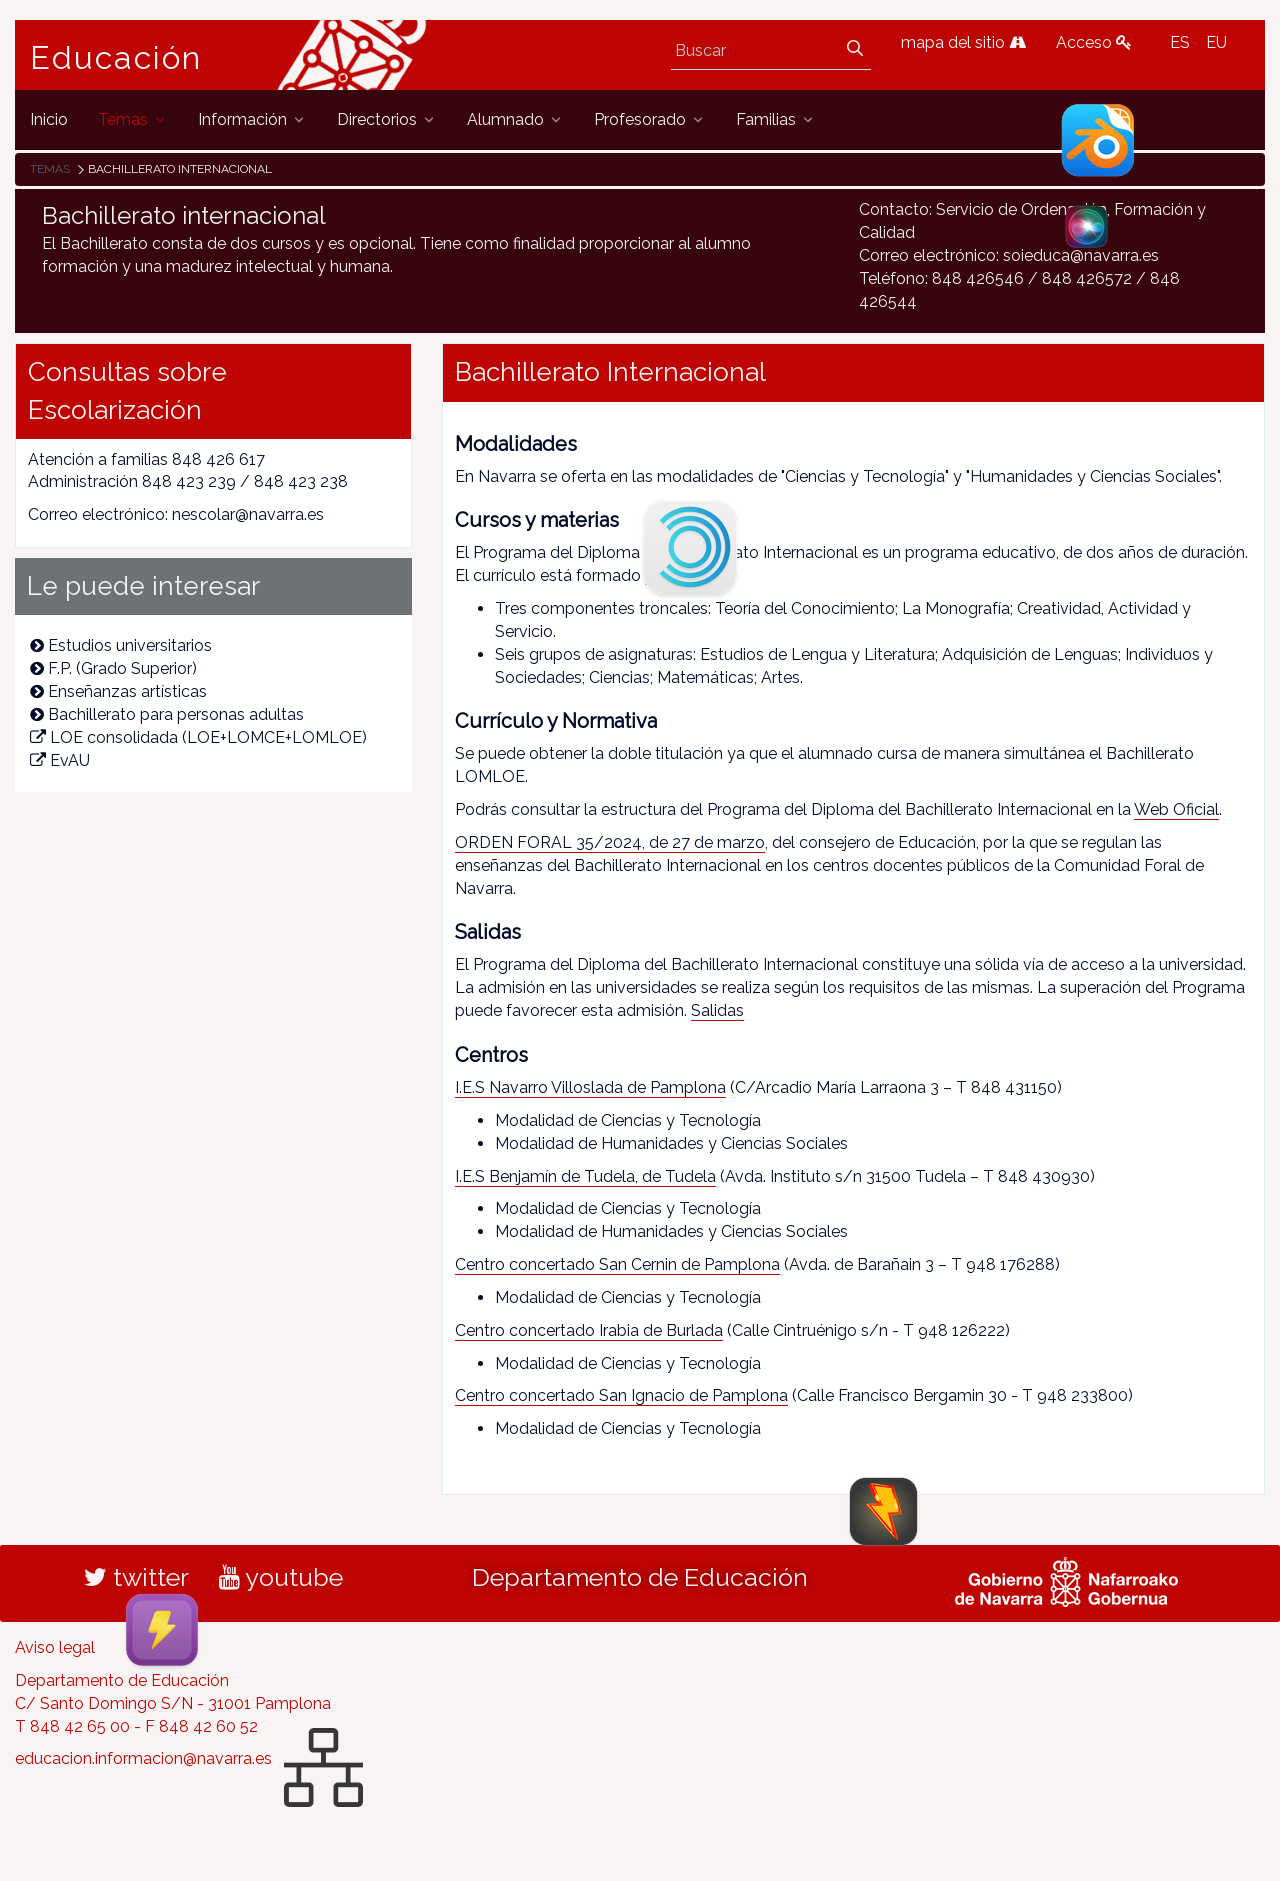  I want to click on view wired network connections, so click(323, 1767).